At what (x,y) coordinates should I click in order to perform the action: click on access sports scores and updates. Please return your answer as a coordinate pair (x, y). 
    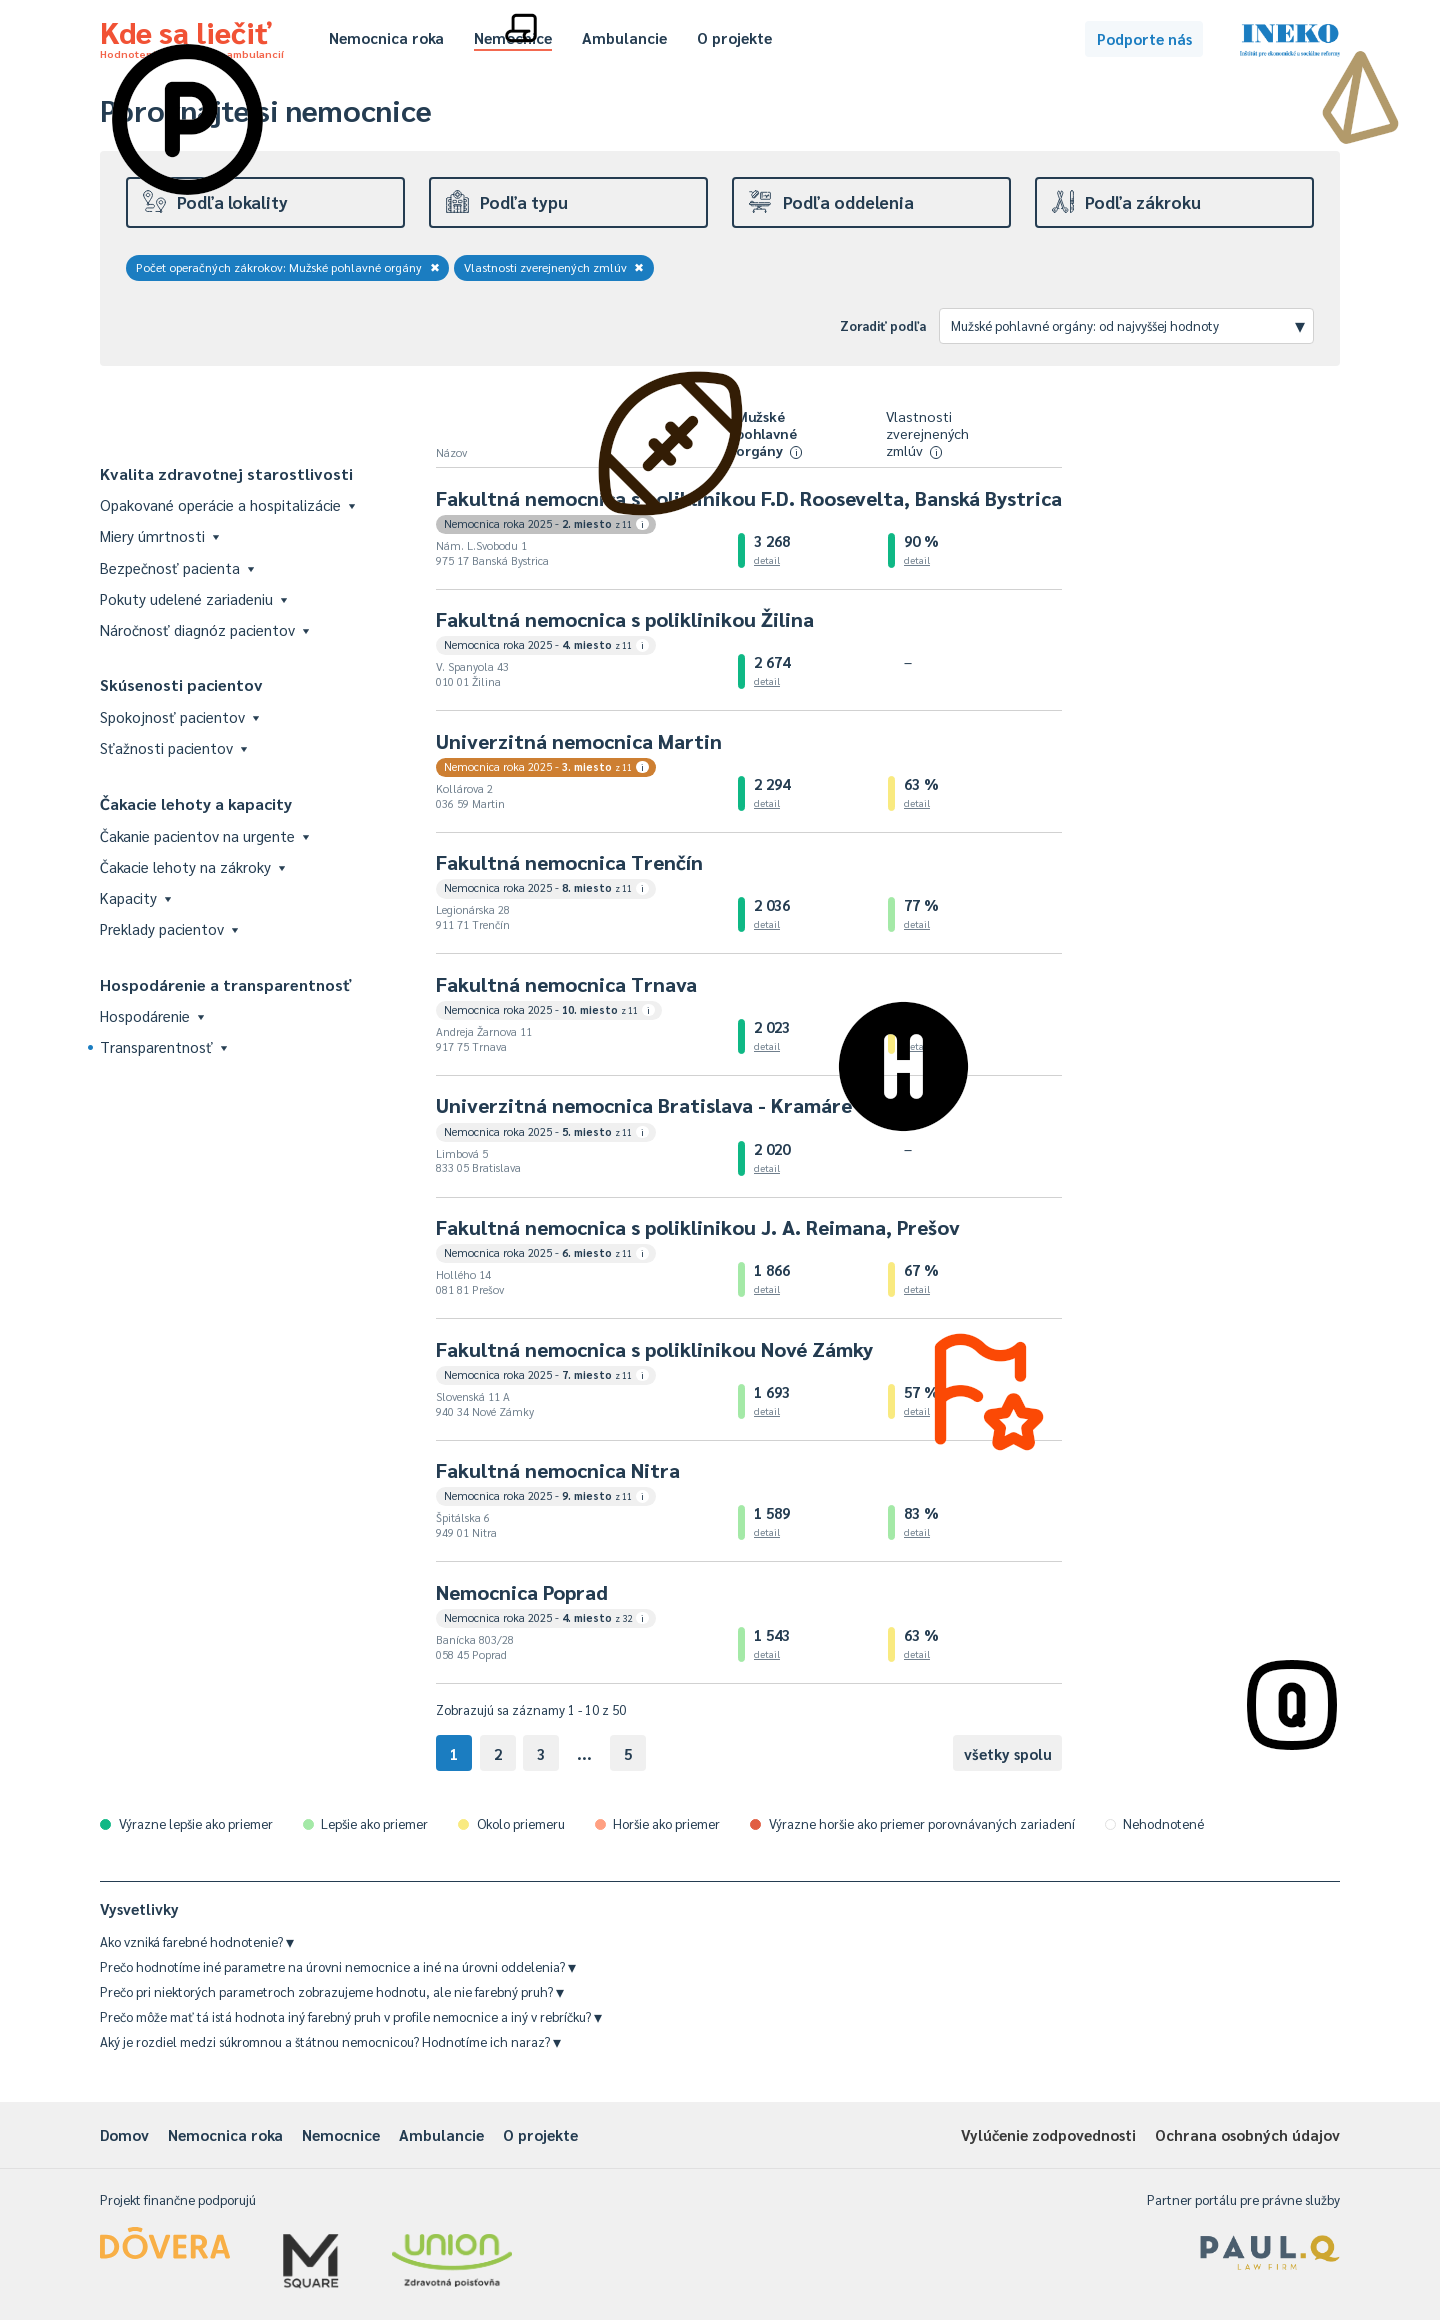
    Looking at the image, I should click on (670, 443).